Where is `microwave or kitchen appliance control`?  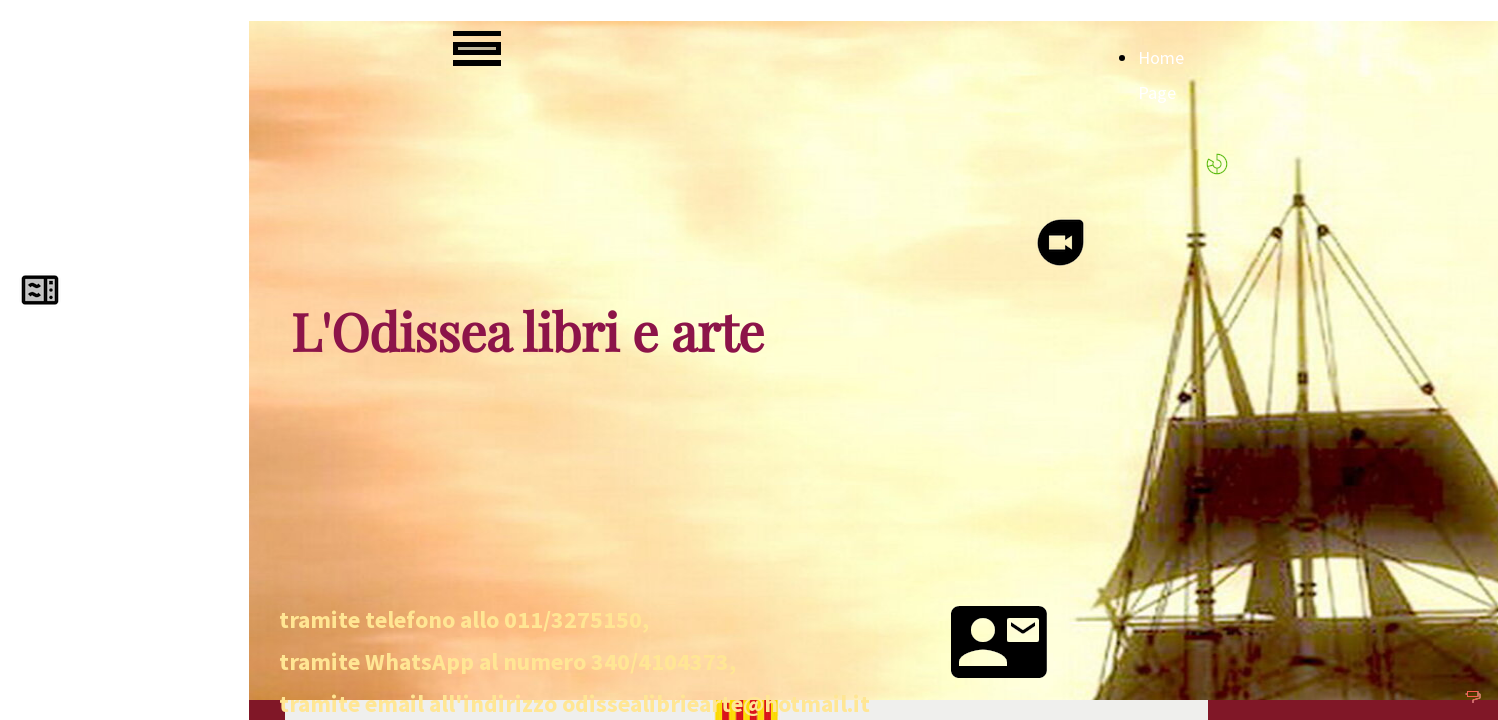
microwave or kitchen appliance control is located at coordinates (40, 290).